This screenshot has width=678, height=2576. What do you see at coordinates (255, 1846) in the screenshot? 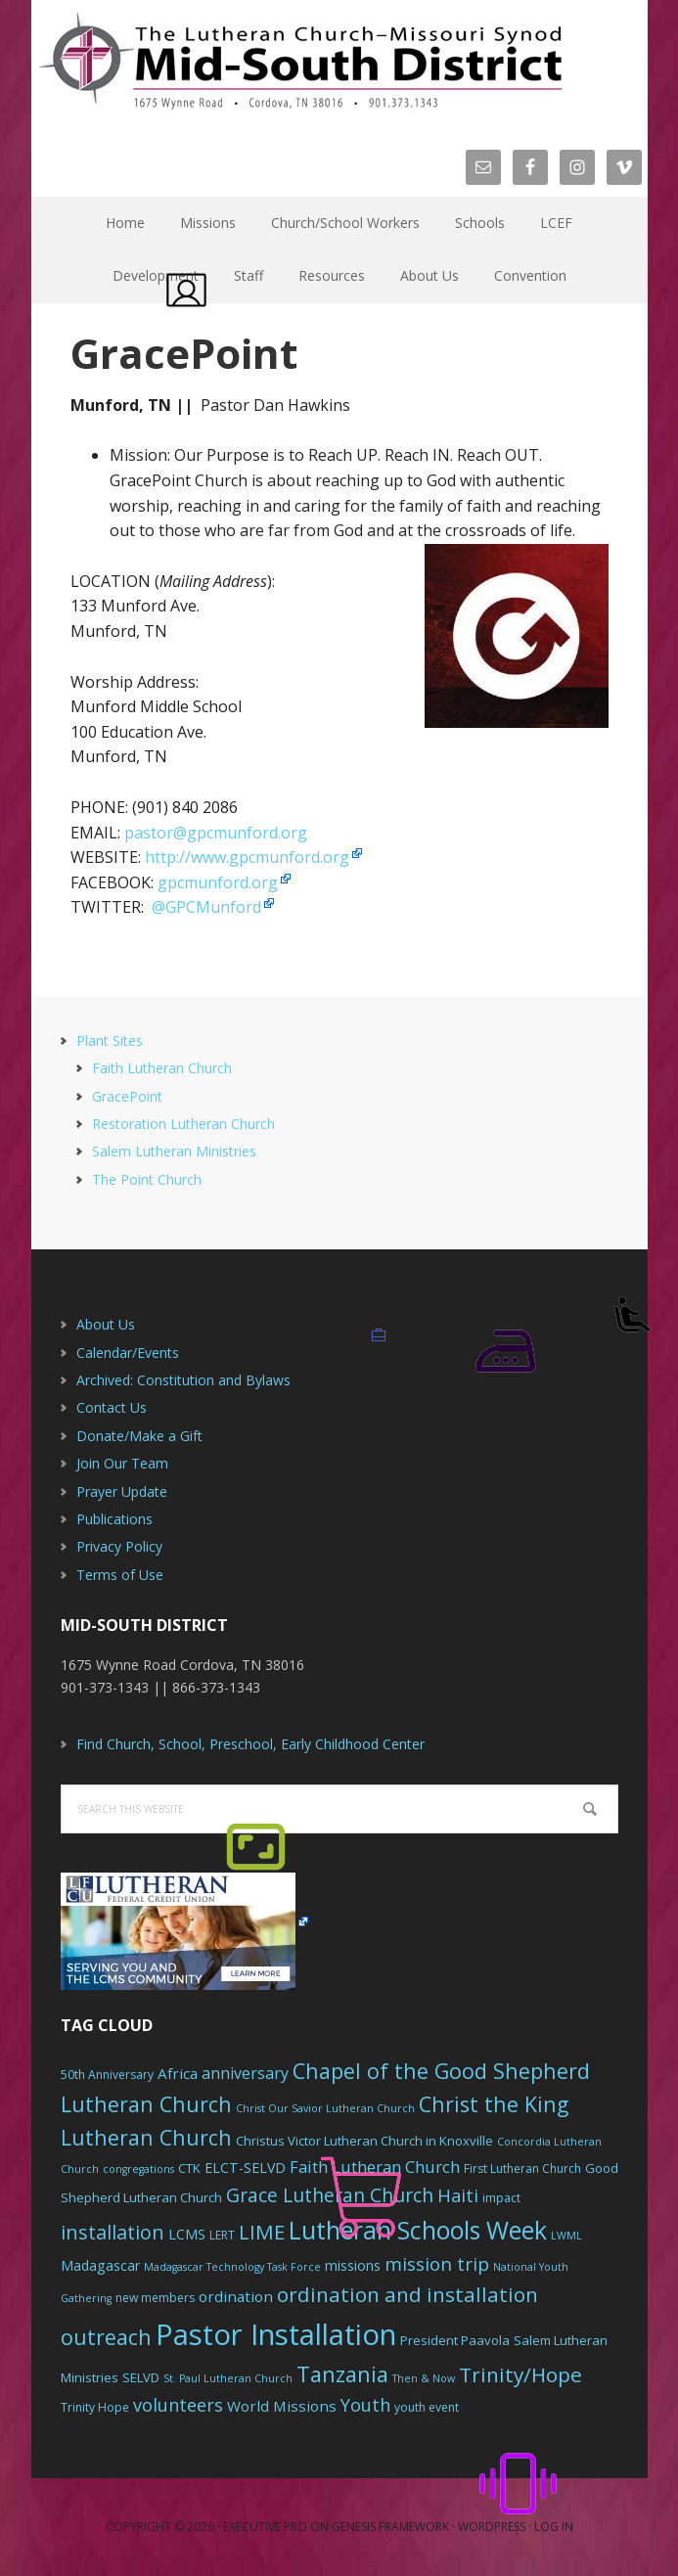
I see `adjust aspect ratio settings` at bounding box center [255, 1846].